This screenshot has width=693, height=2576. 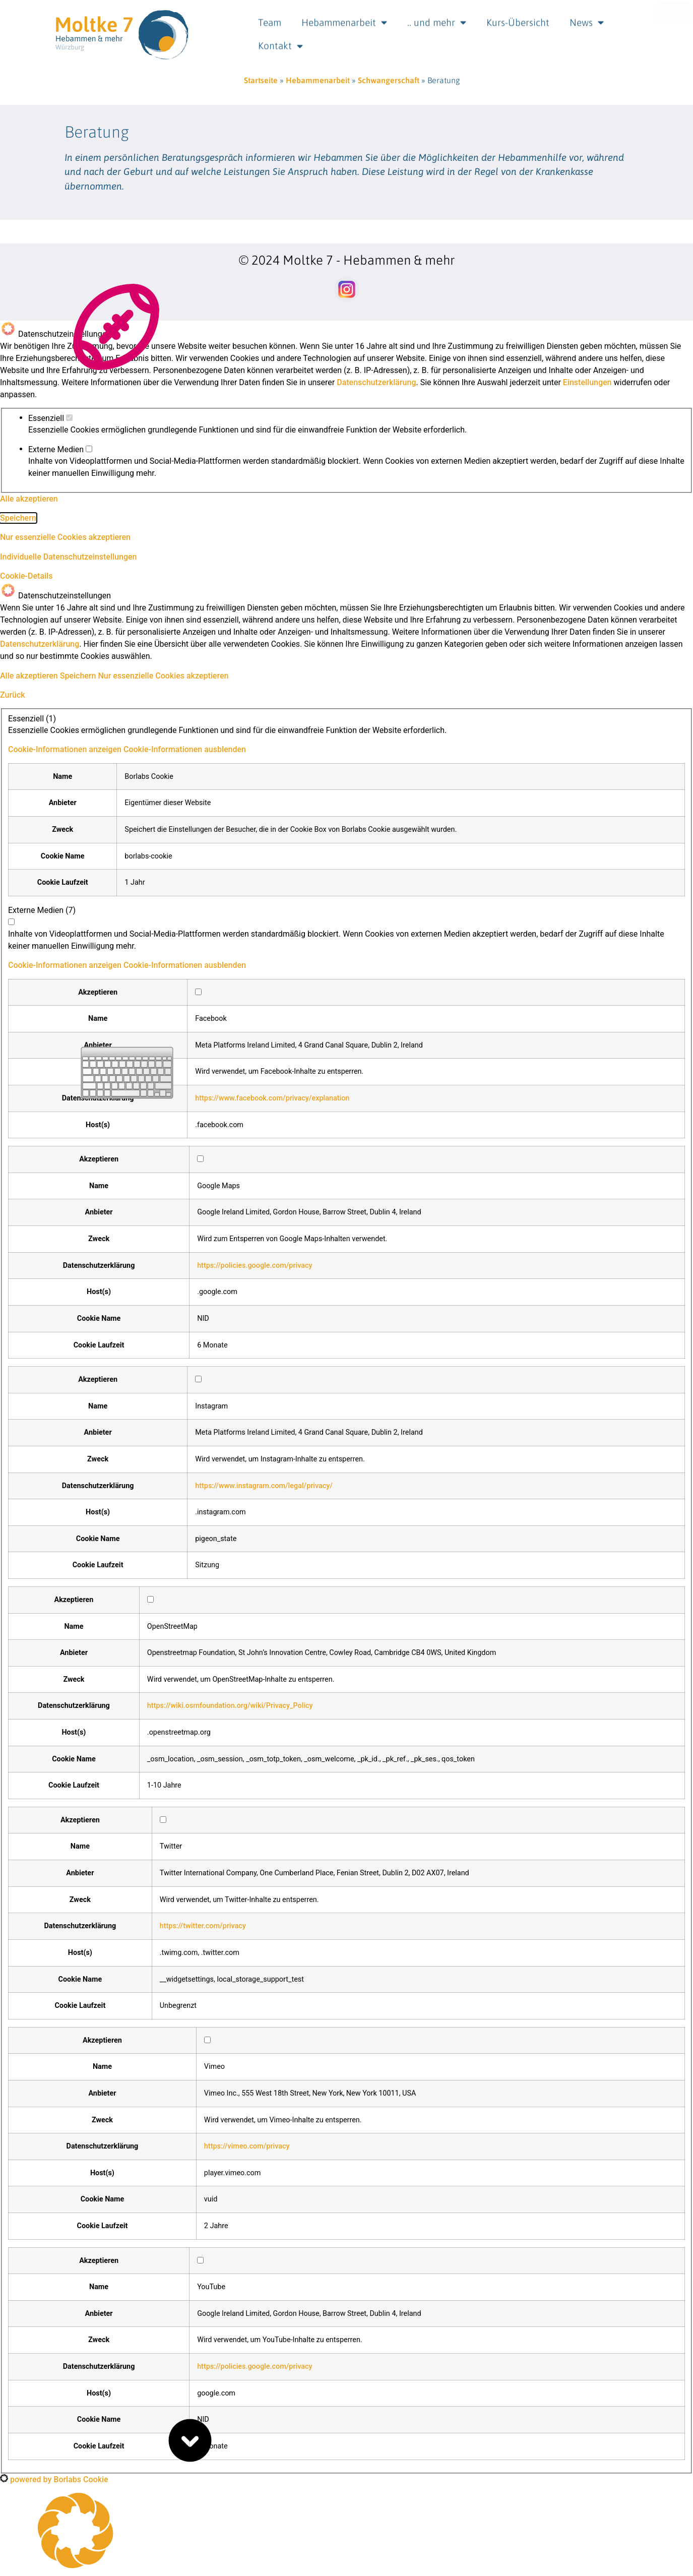 I want to click on expand to show more content, so click(x=190, y=2440).